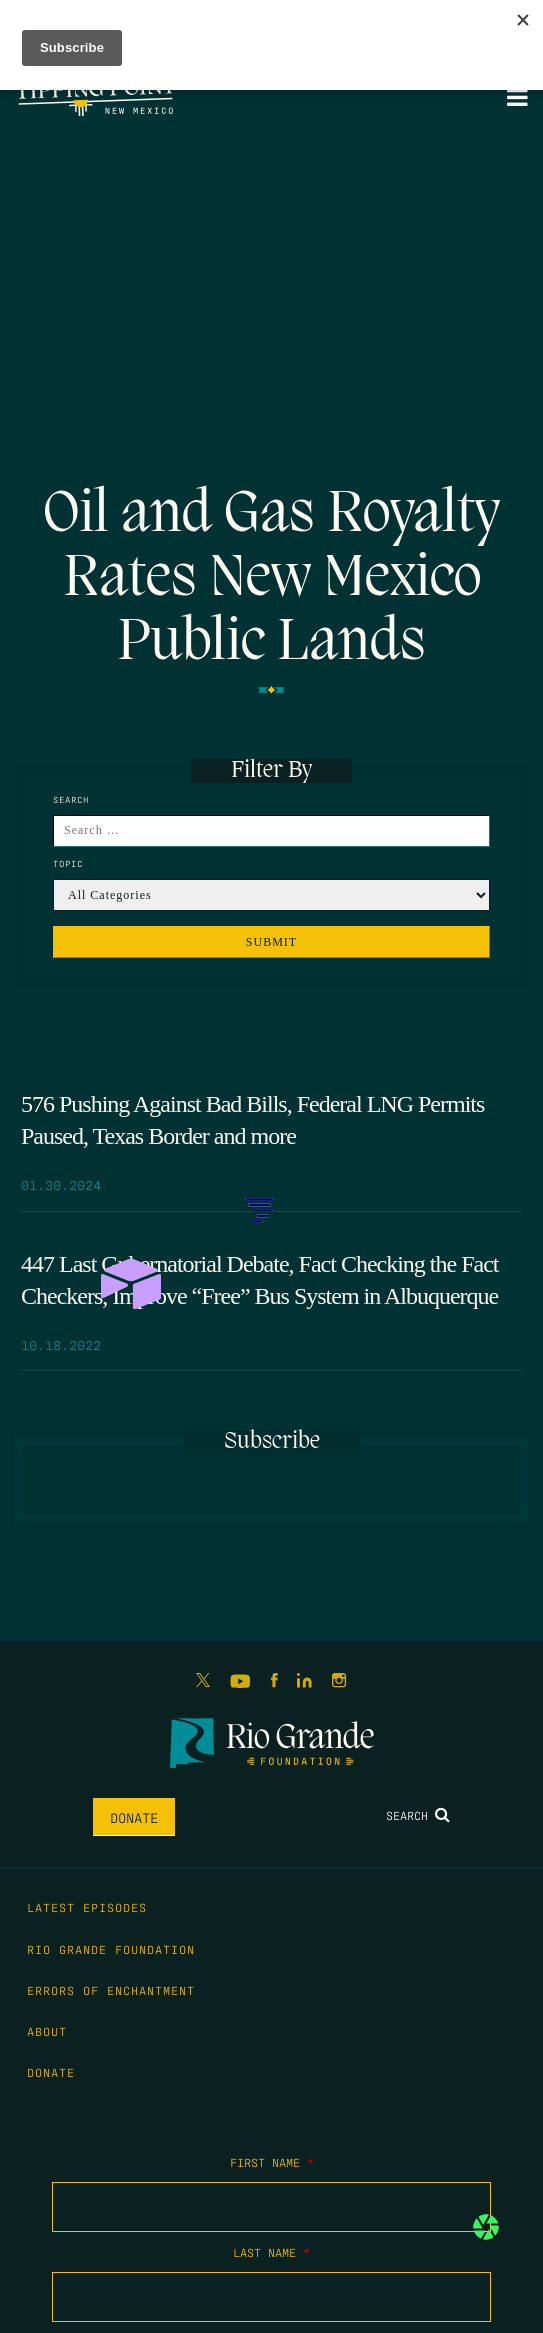  I want to click on open Airtable app, so click(131, 1284).